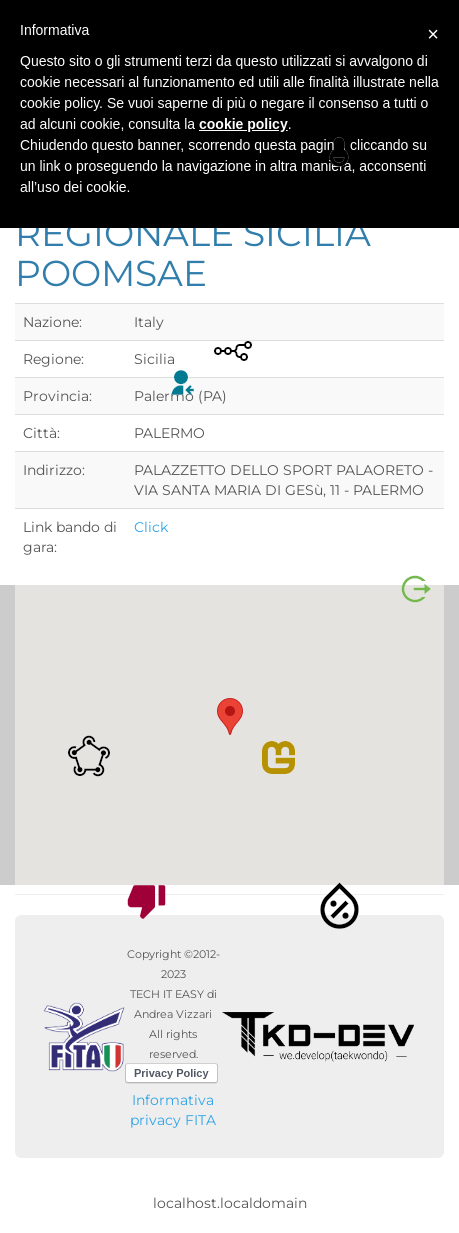 This screenshot has width=459, height=1233. I want to click on log out of your account, so click(415, 589).